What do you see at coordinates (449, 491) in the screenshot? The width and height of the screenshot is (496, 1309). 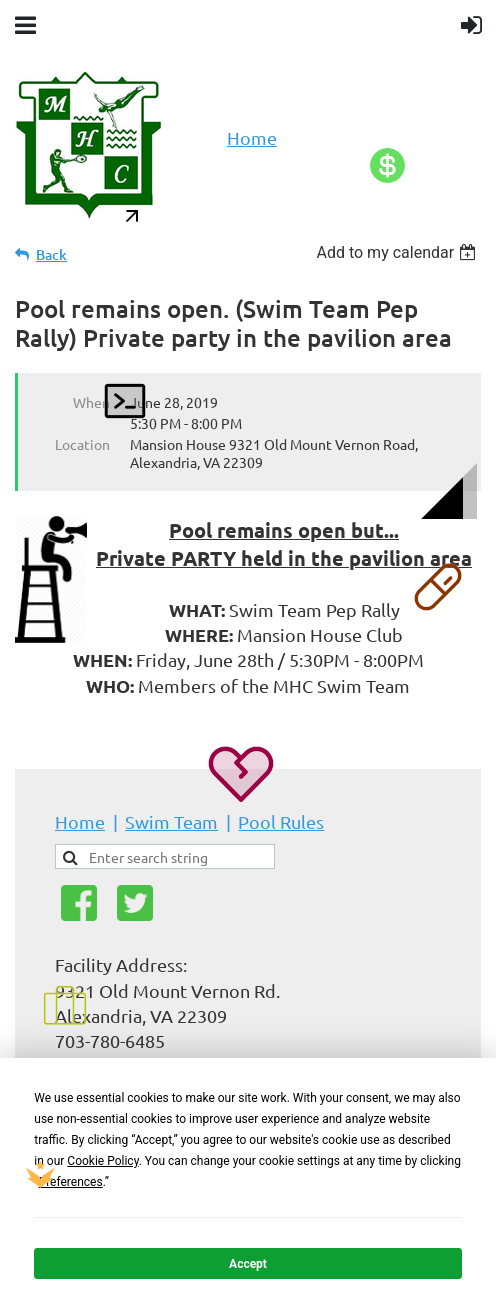 I see `indicates current cellular network signal strength` at bounding box center [449, 491].